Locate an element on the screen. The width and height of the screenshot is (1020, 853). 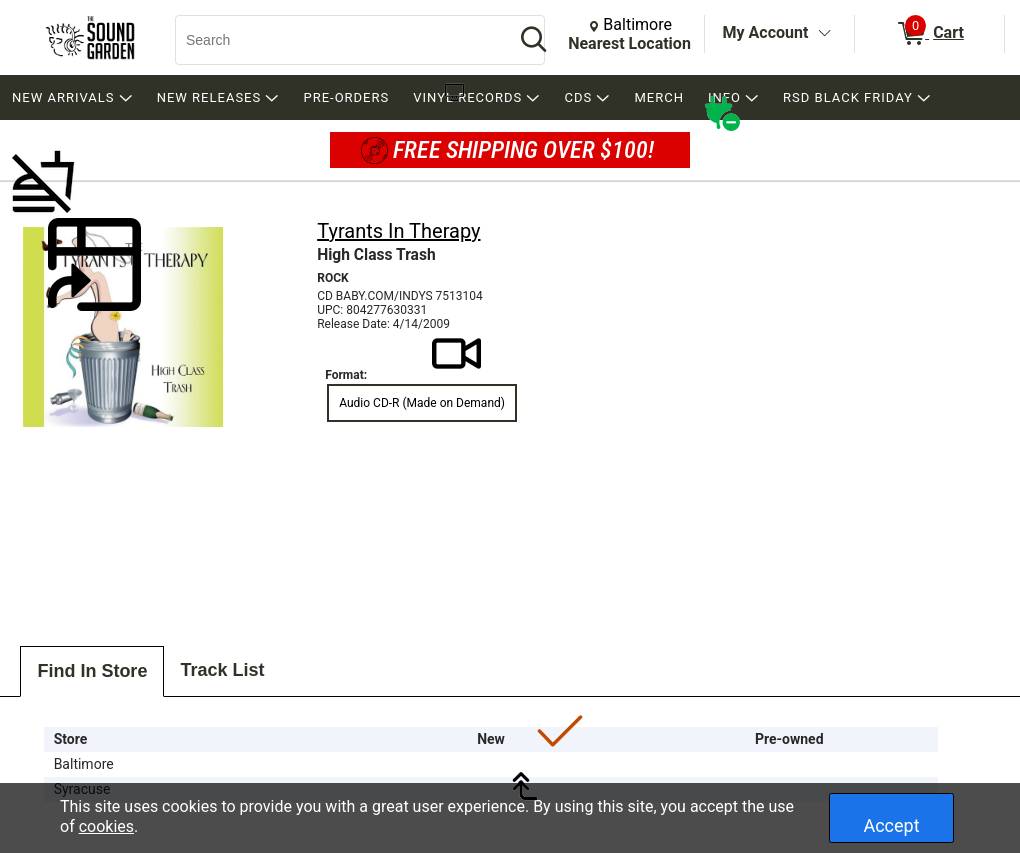
start a video call is located at coordinates (456, 353).